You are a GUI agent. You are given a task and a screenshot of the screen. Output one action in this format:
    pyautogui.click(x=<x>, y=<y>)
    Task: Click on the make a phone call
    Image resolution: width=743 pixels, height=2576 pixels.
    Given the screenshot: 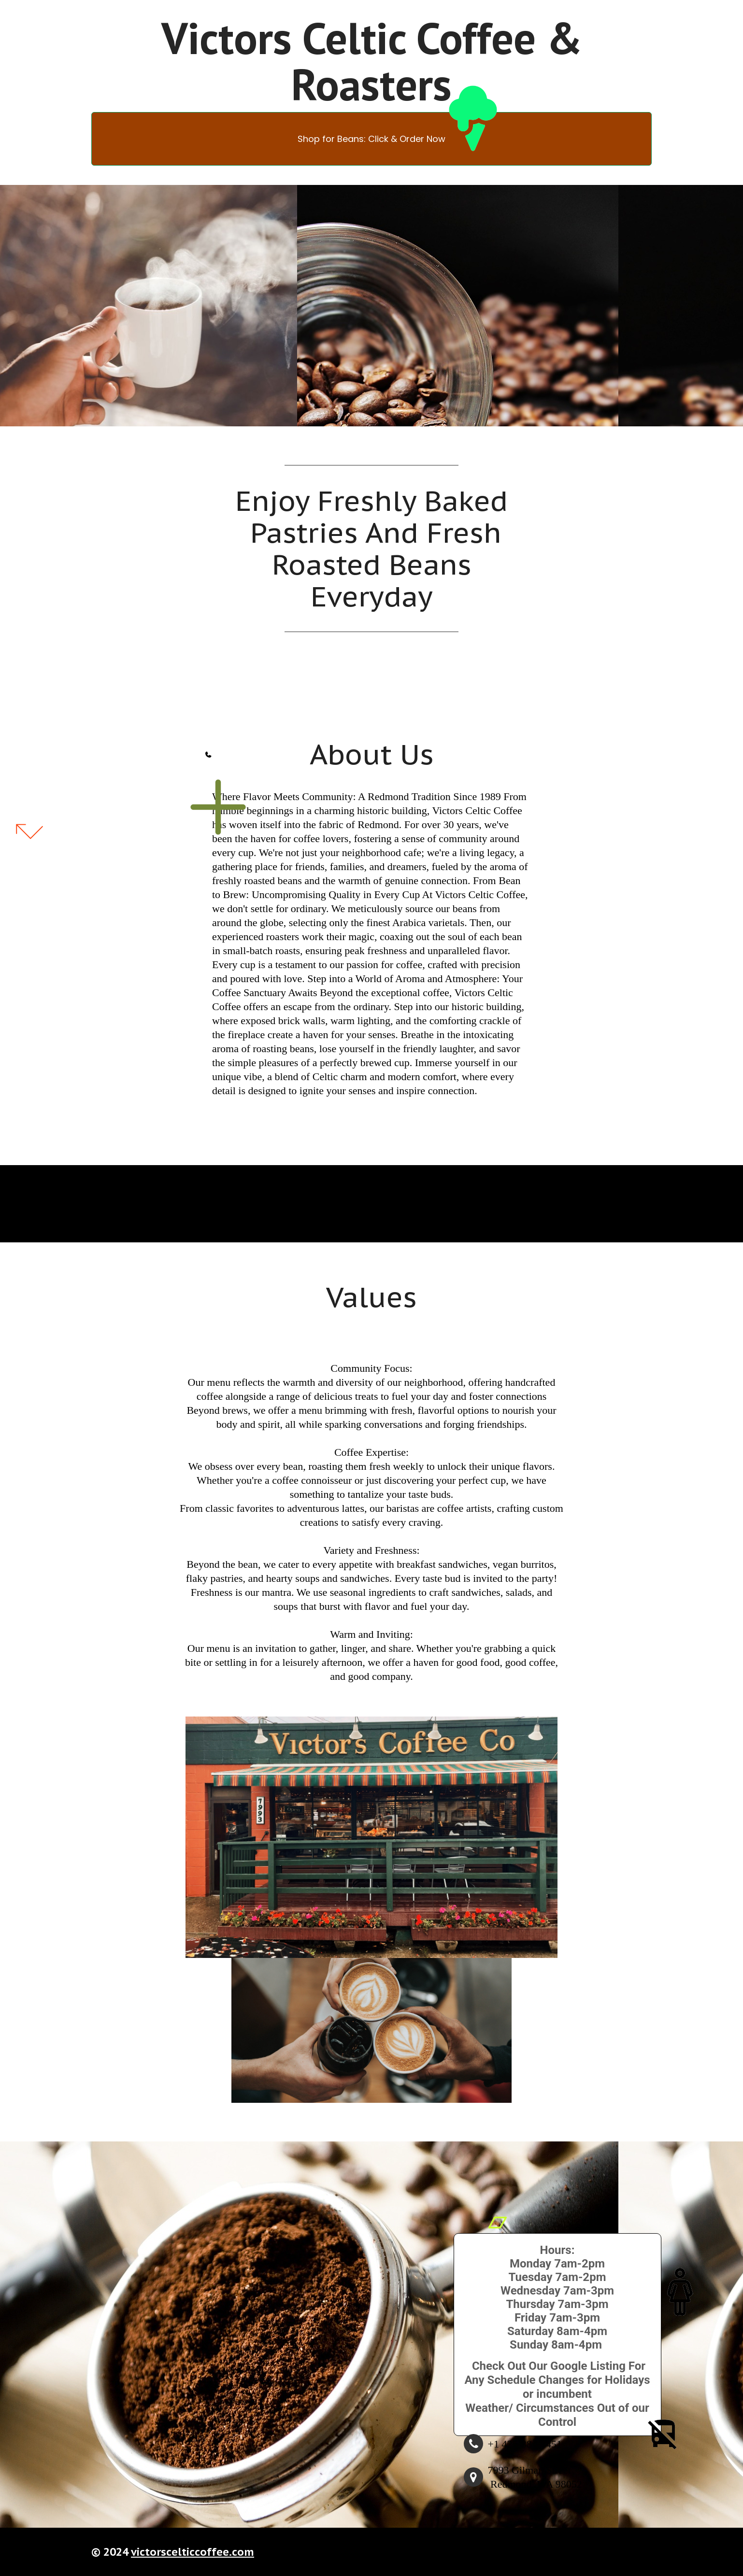 What is the action you would take?
    pyautogui.click(x=208, y=755)
    